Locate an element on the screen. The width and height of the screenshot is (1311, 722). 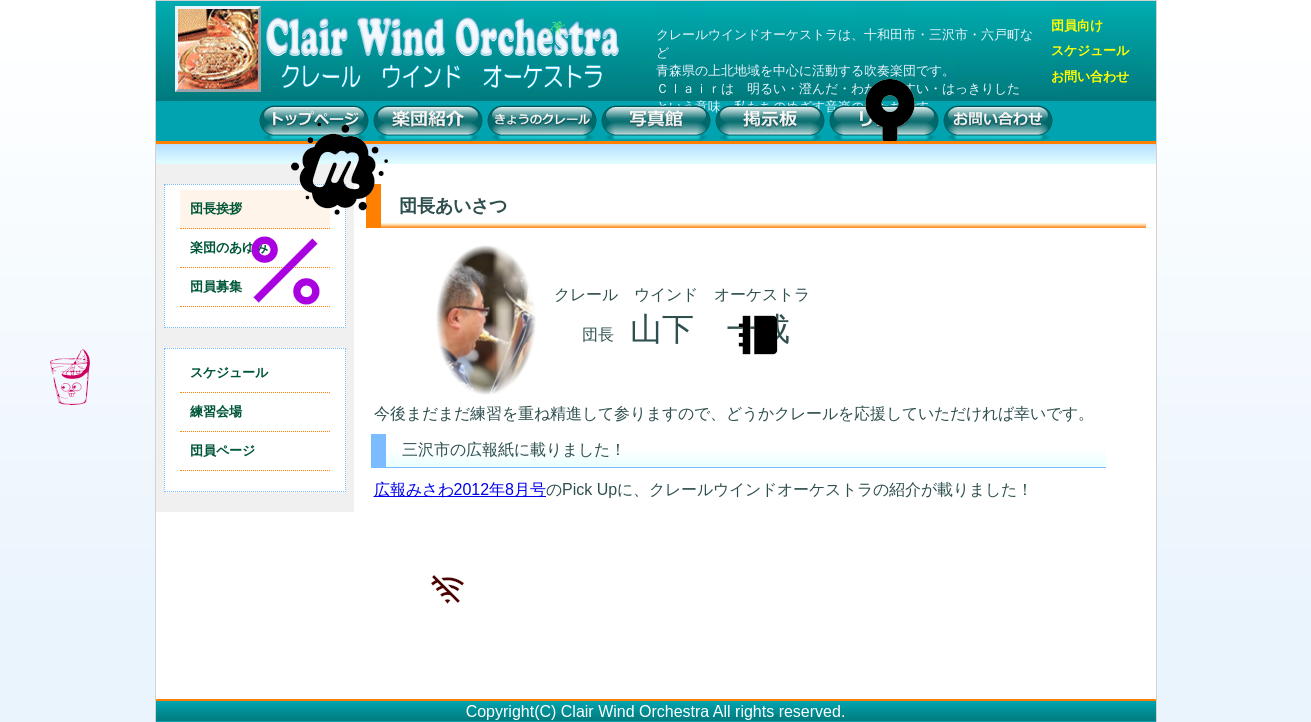
indicates no wifi connection available is located at coordinates (447, 590).